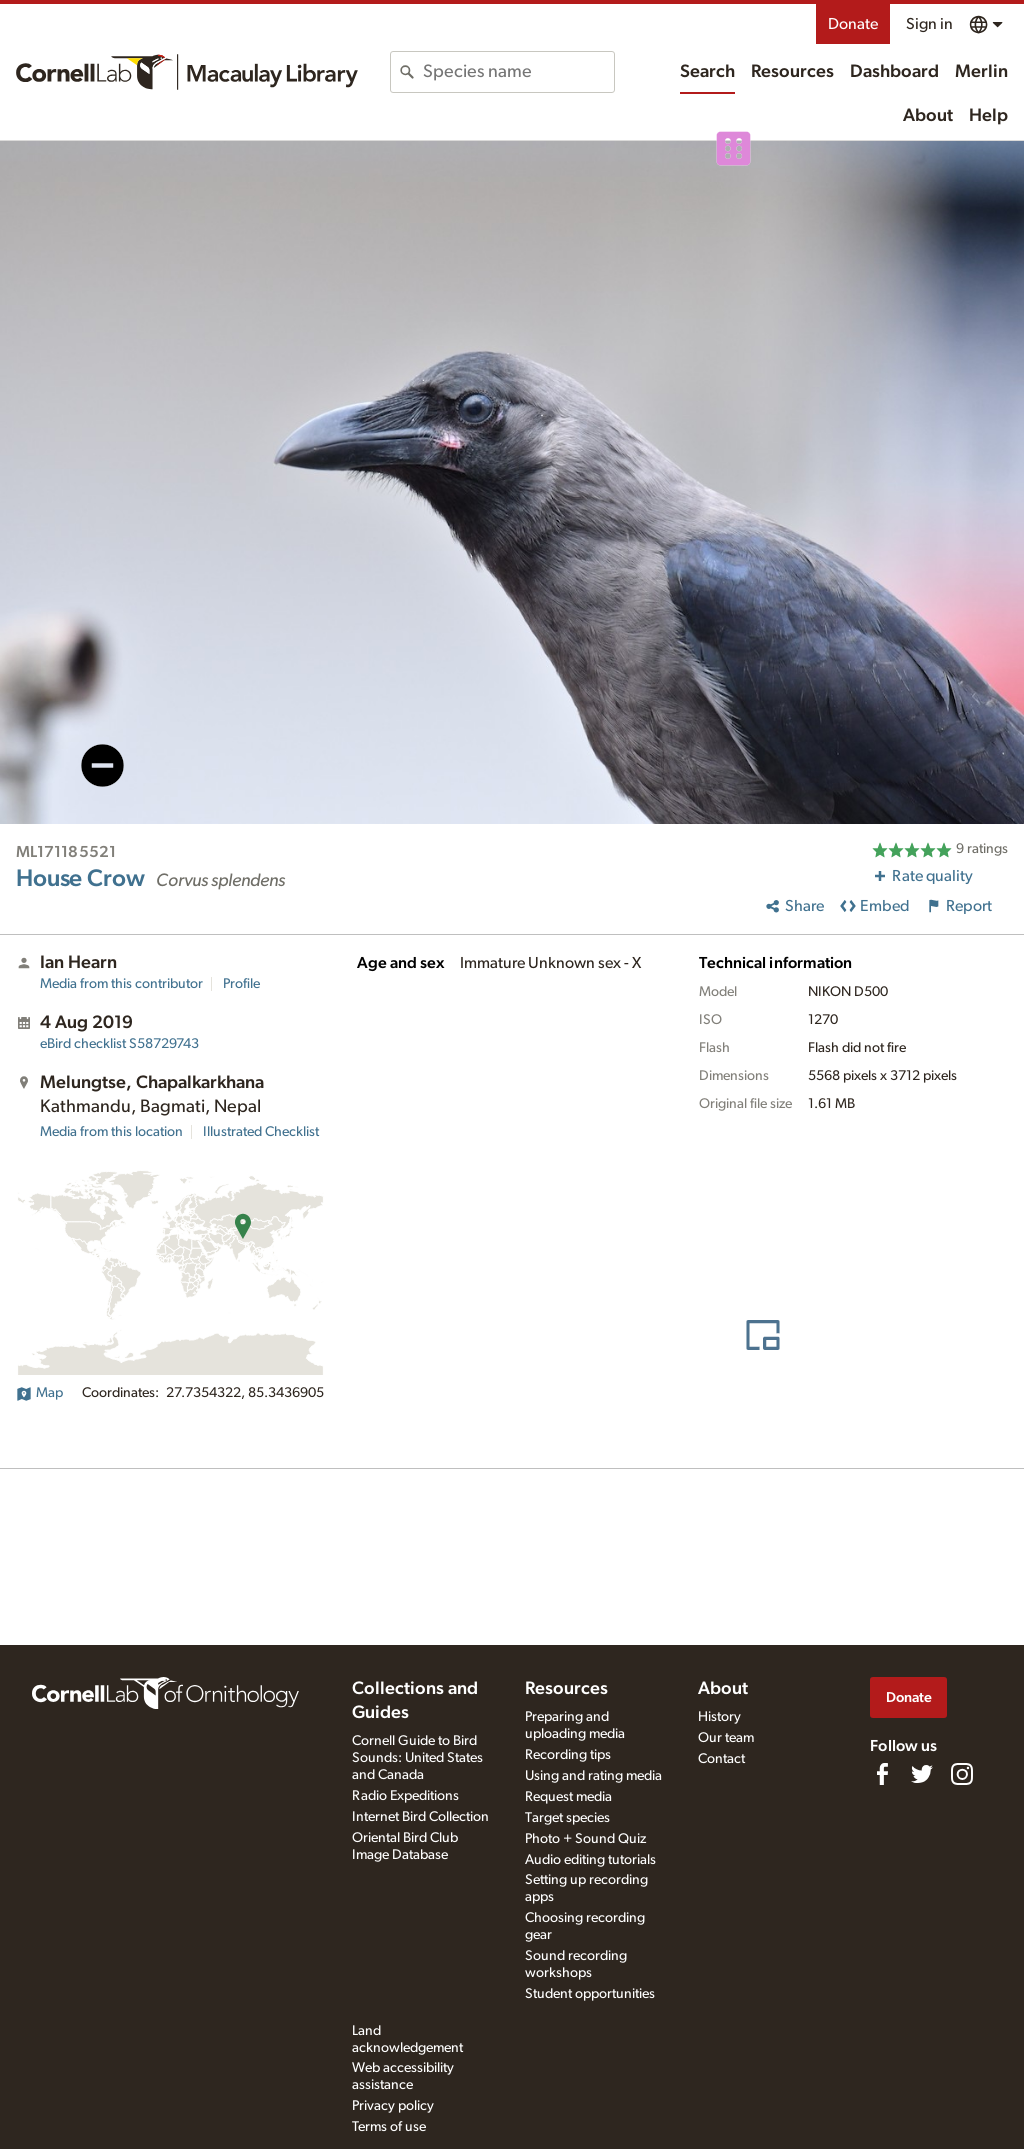 This screenshot has height=2149, width=1024. I want to click on roll the dice or generate a random result, so click(733, 148).